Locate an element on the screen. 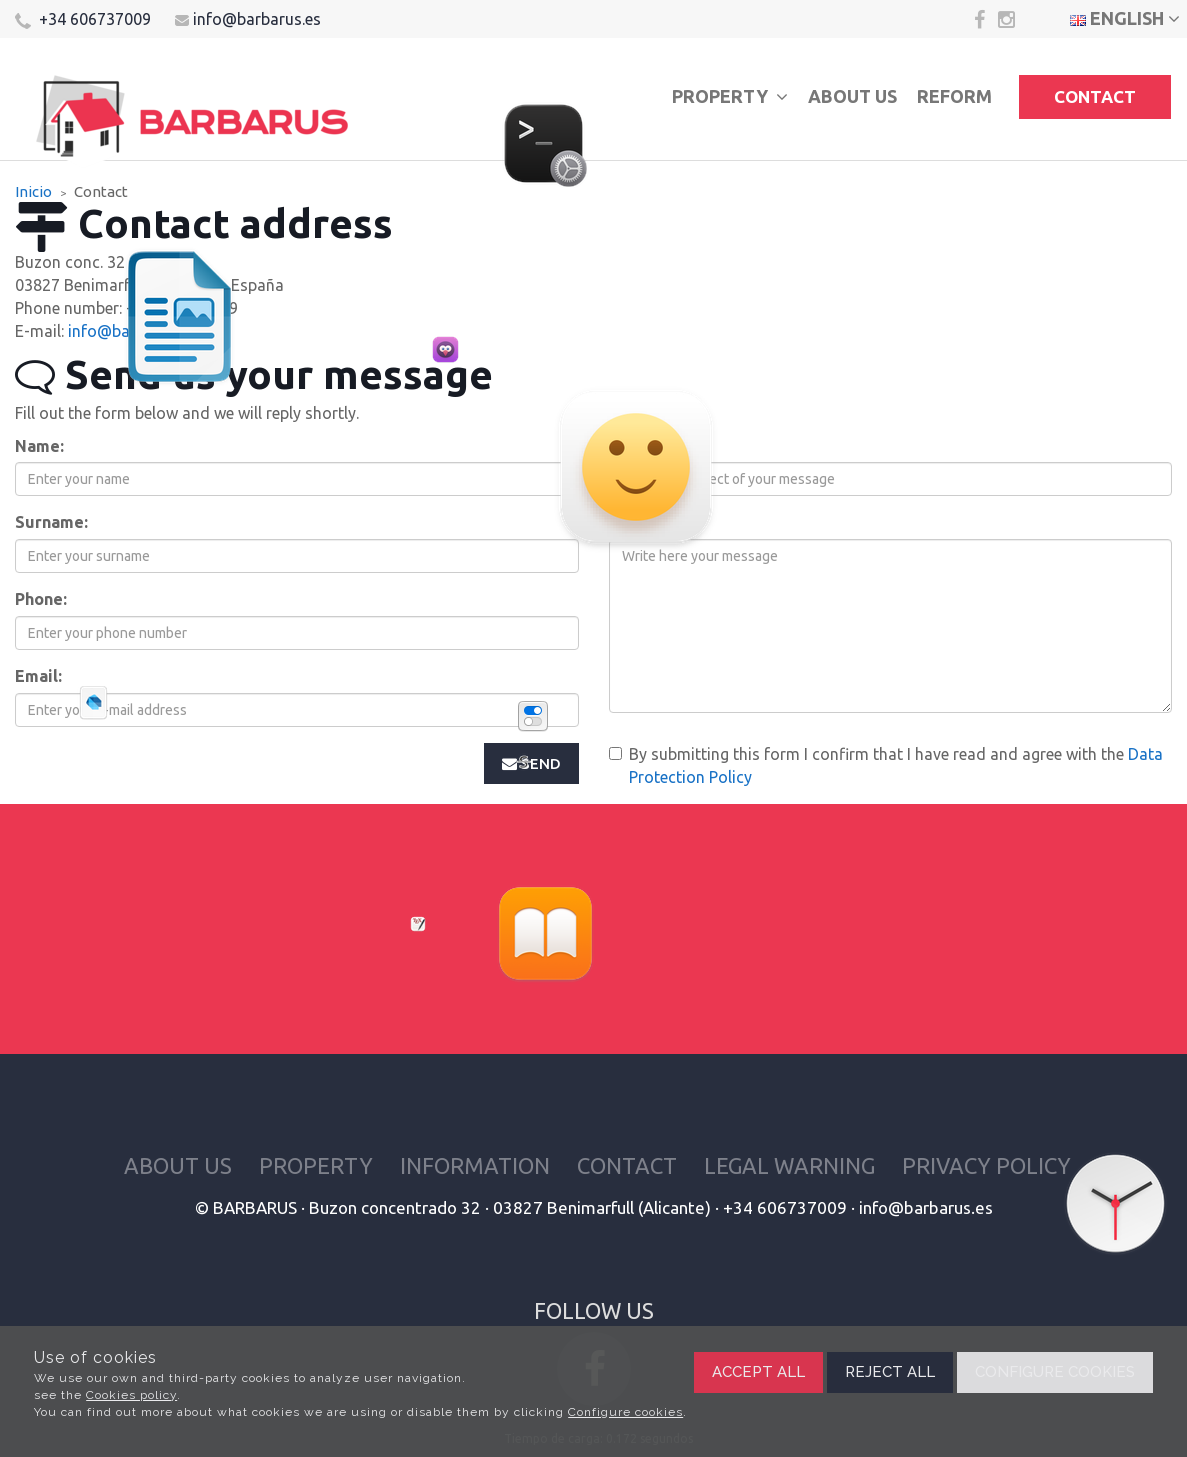 The width and height of the screenshot is (1187, 1457). a dart programming language source file is located at coordinates (93, 702).